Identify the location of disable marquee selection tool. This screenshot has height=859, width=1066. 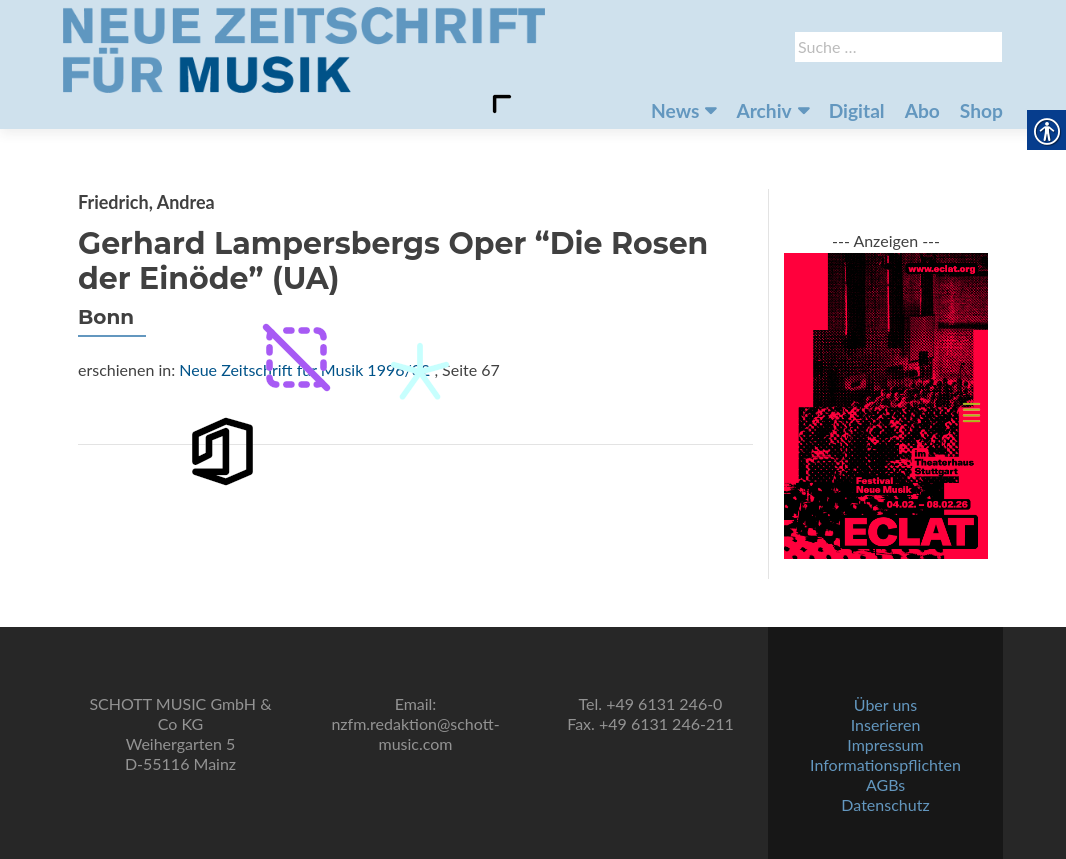
(296, 357).